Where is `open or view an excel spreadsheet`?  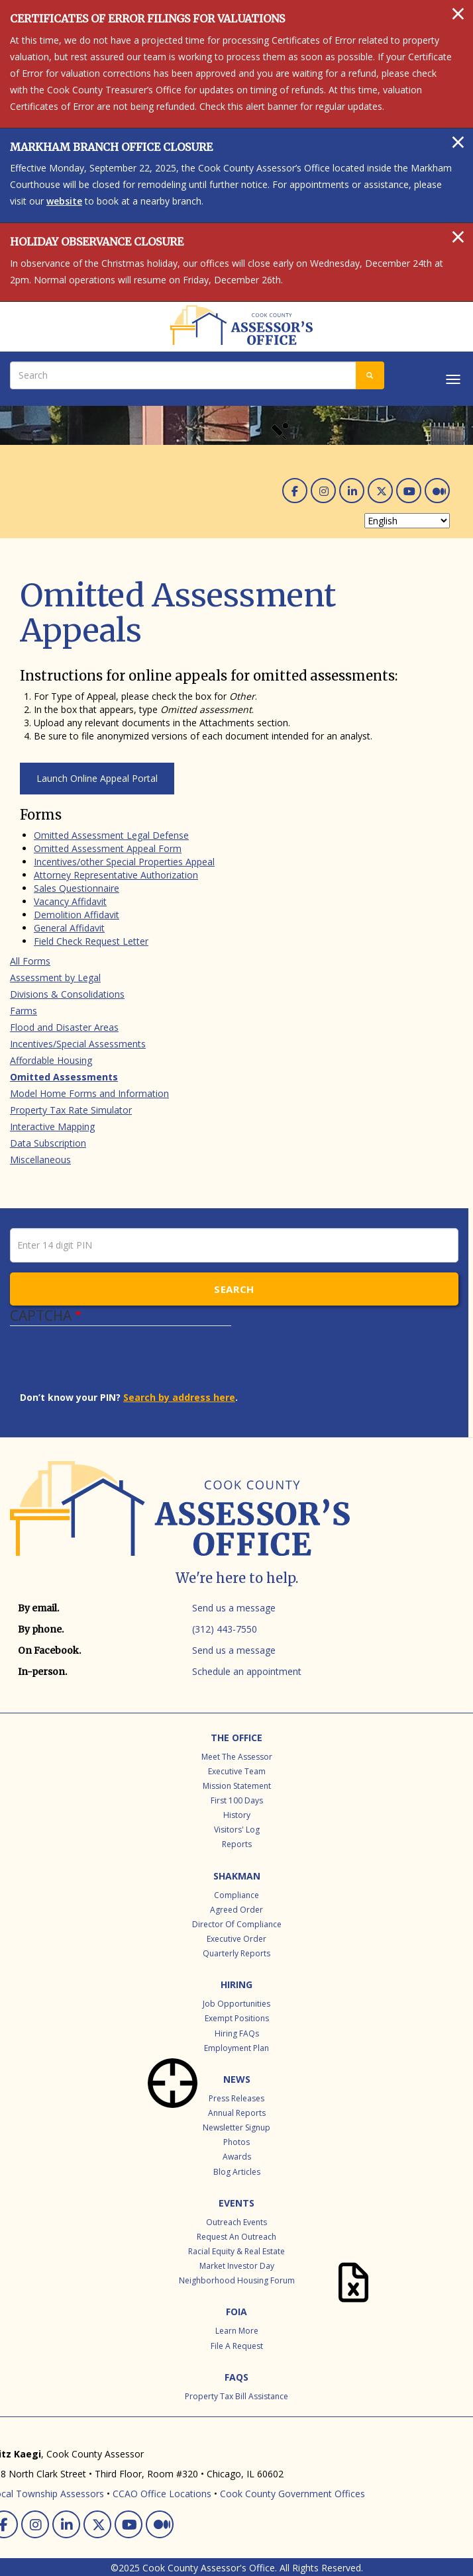 open or view an excel spreadsheet is located at coordinates (353, 2282).